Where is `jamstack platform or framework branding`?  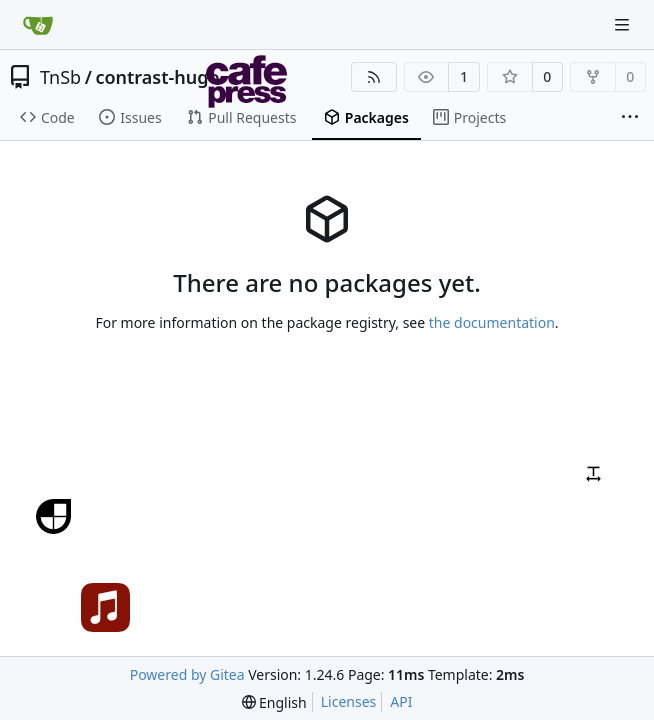 jamstack platform or framework branding is located at coordinates (53, 516).